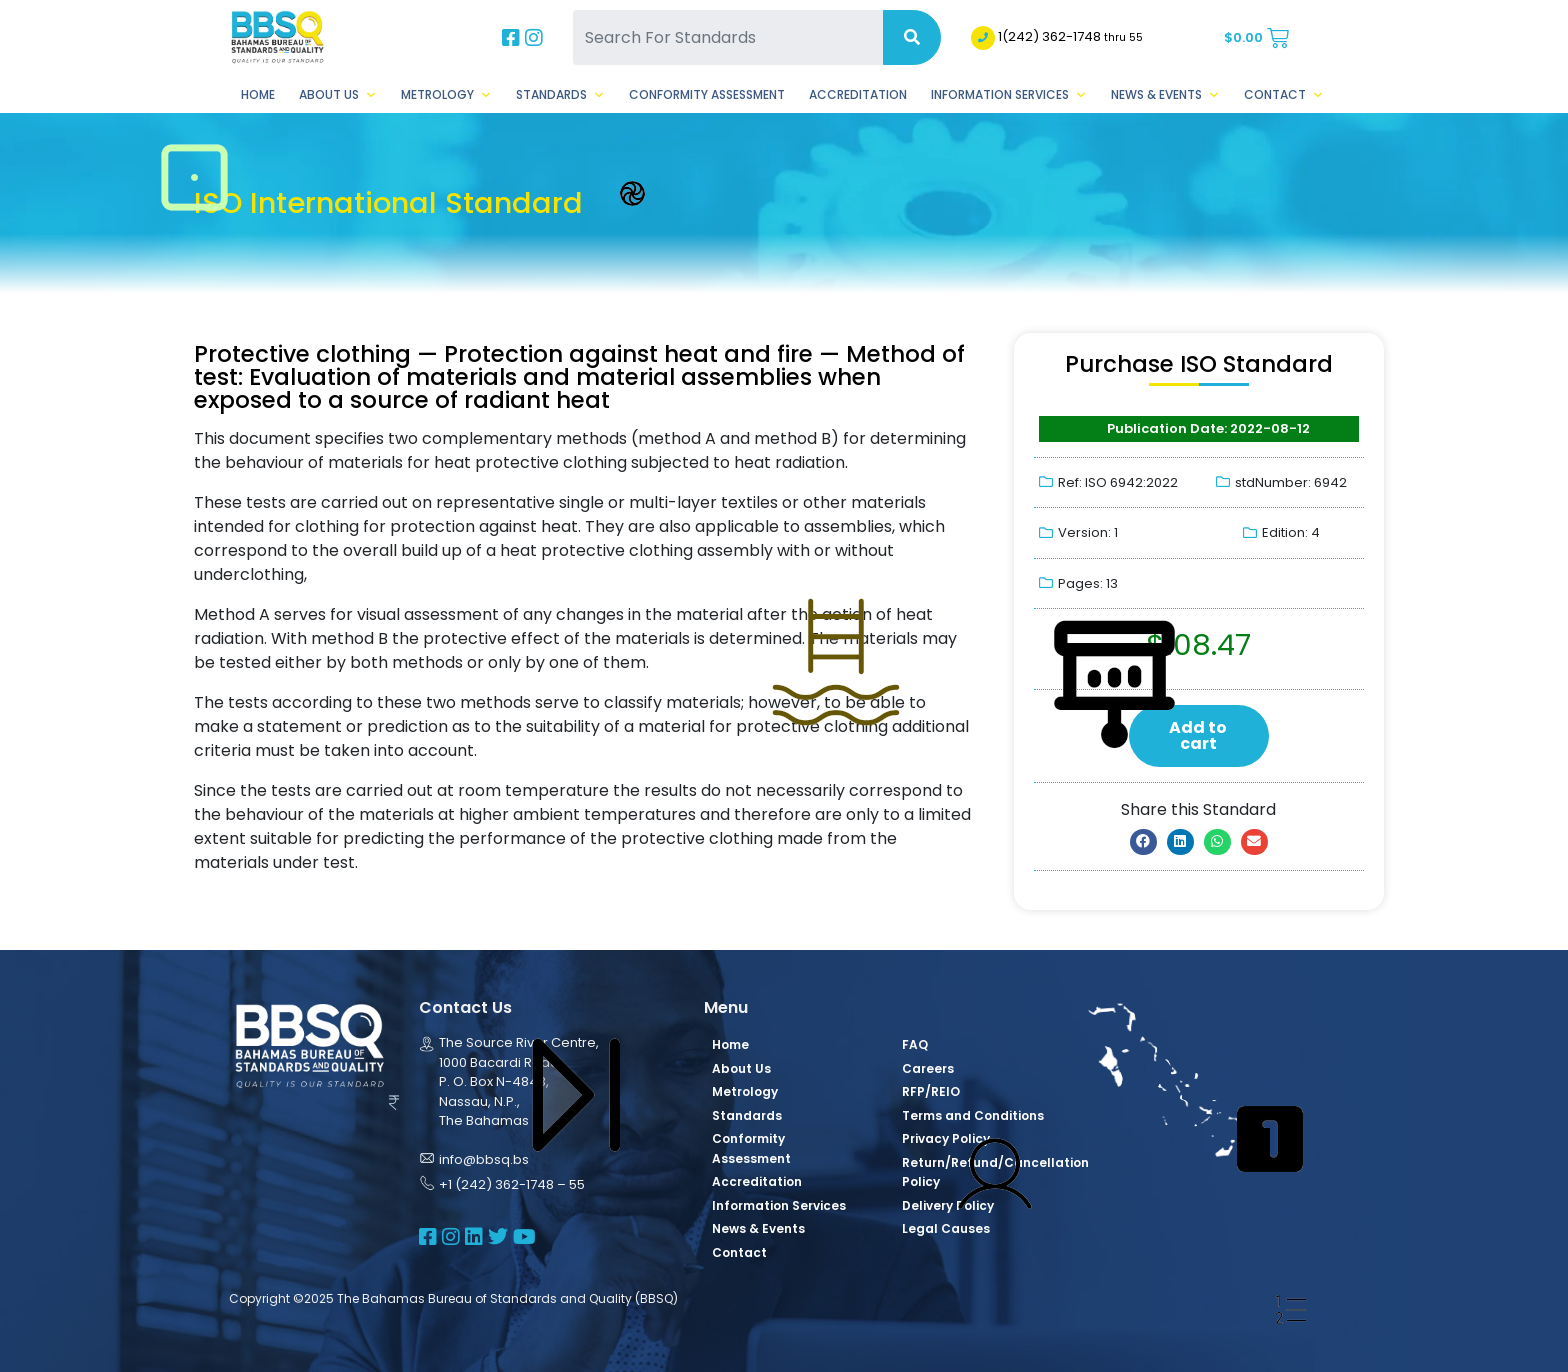 The image size is (1568, 1372). What do you see at coordinates (194, 177) in the screenshot?
I see `roll the dice or generate a random result` at bounding box center [194, 177].